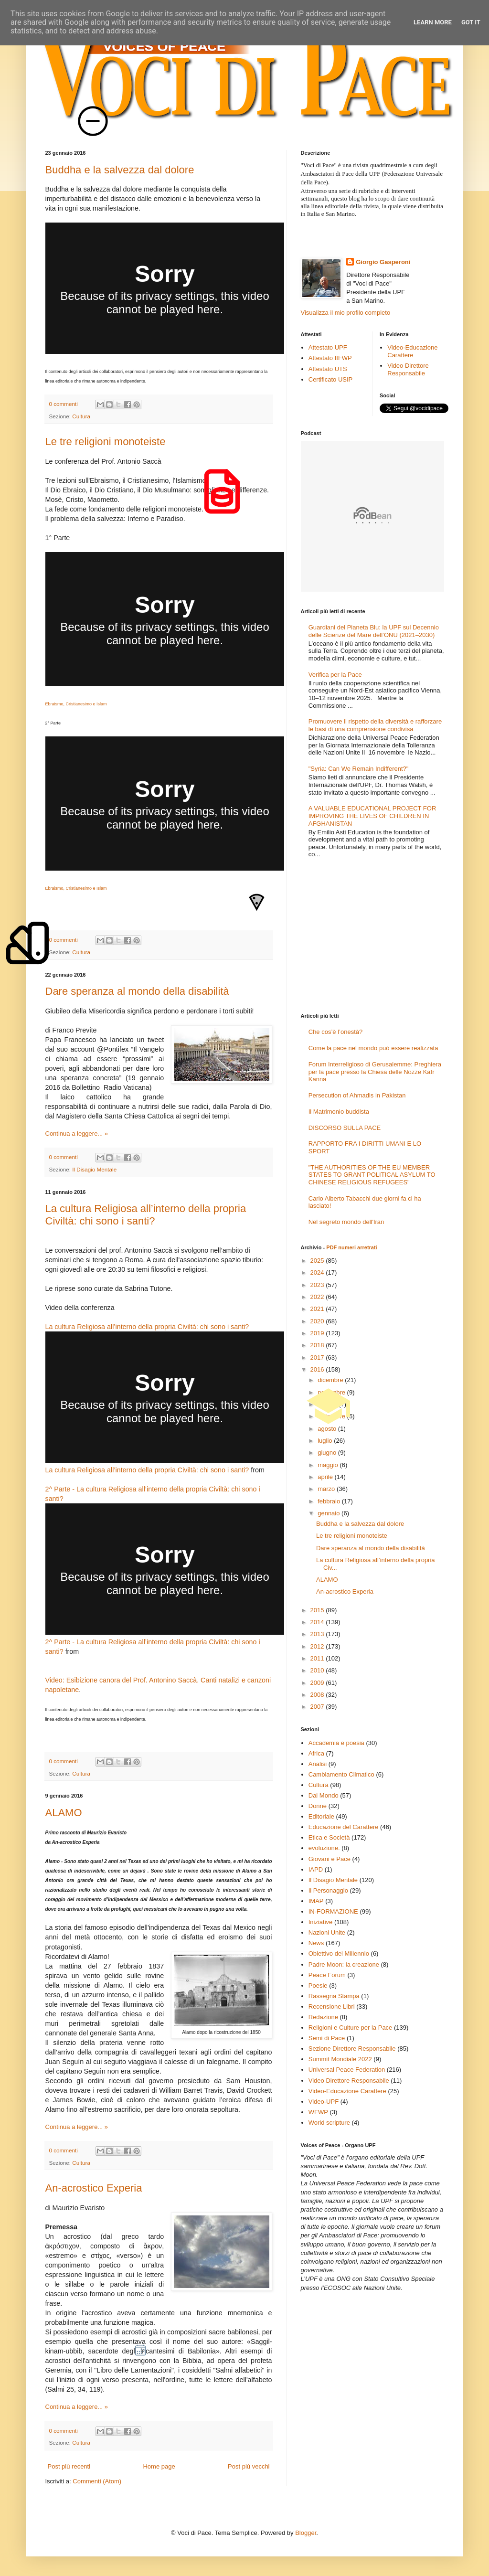 Image resolution: width=489 pixels, height=2576 pixels. Describe the element at coordinates (222, 491) in the screenshot. I see `access database file` at that location.